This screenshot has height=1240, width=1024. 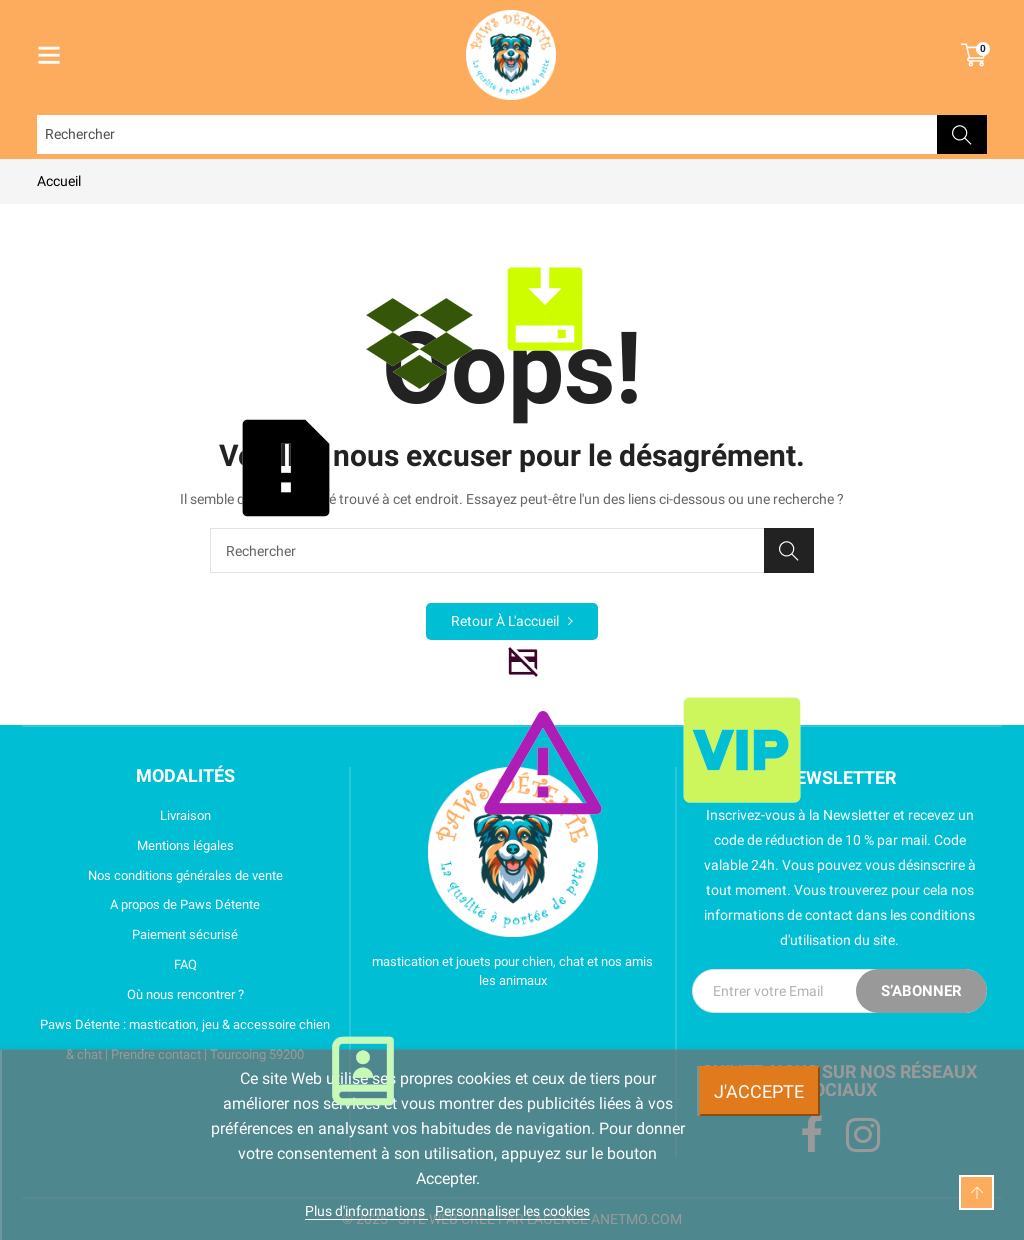 I want to click on indicates a warning or alert status, so click(x=543, y=764).